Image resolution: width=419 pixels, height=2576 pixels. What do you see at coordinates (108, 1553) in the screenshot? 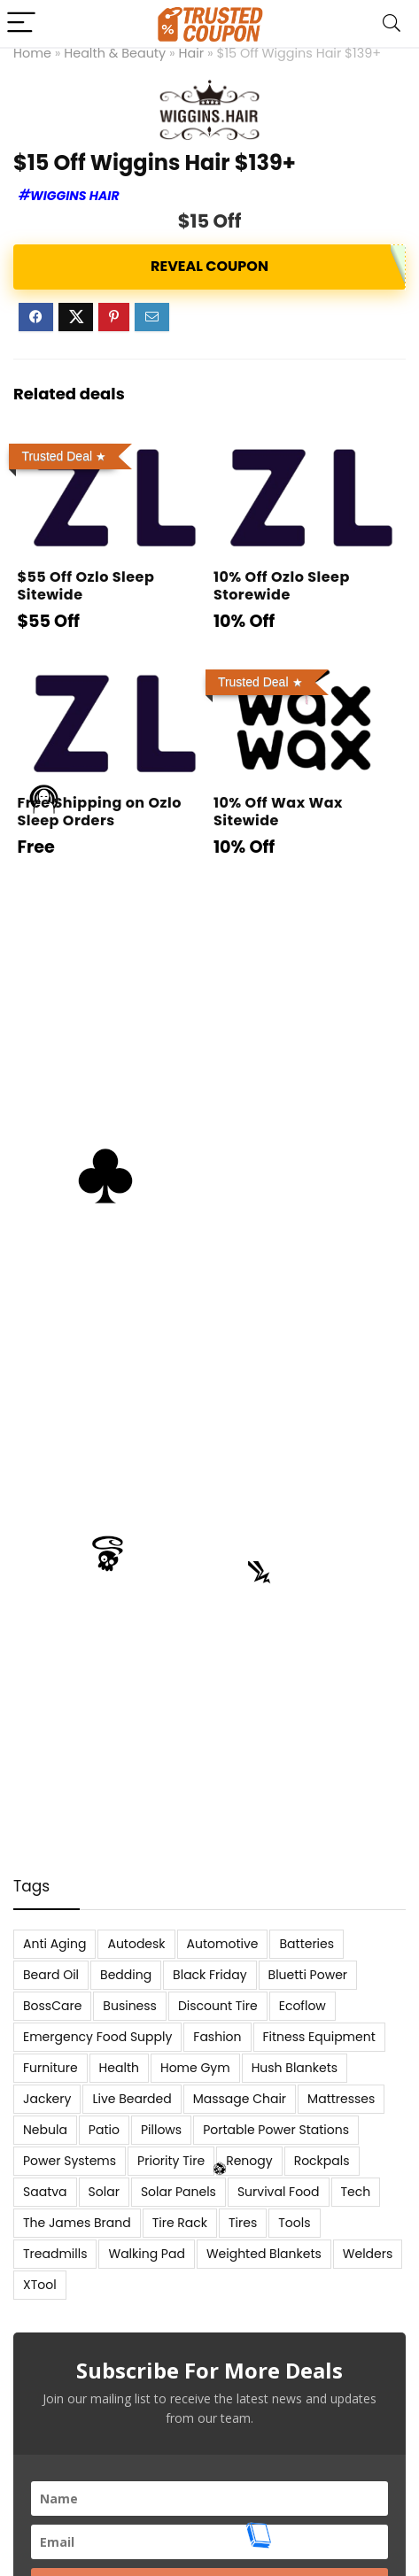
I see `indicates a dazed or confused game state` at bounding box center [108, 1553].